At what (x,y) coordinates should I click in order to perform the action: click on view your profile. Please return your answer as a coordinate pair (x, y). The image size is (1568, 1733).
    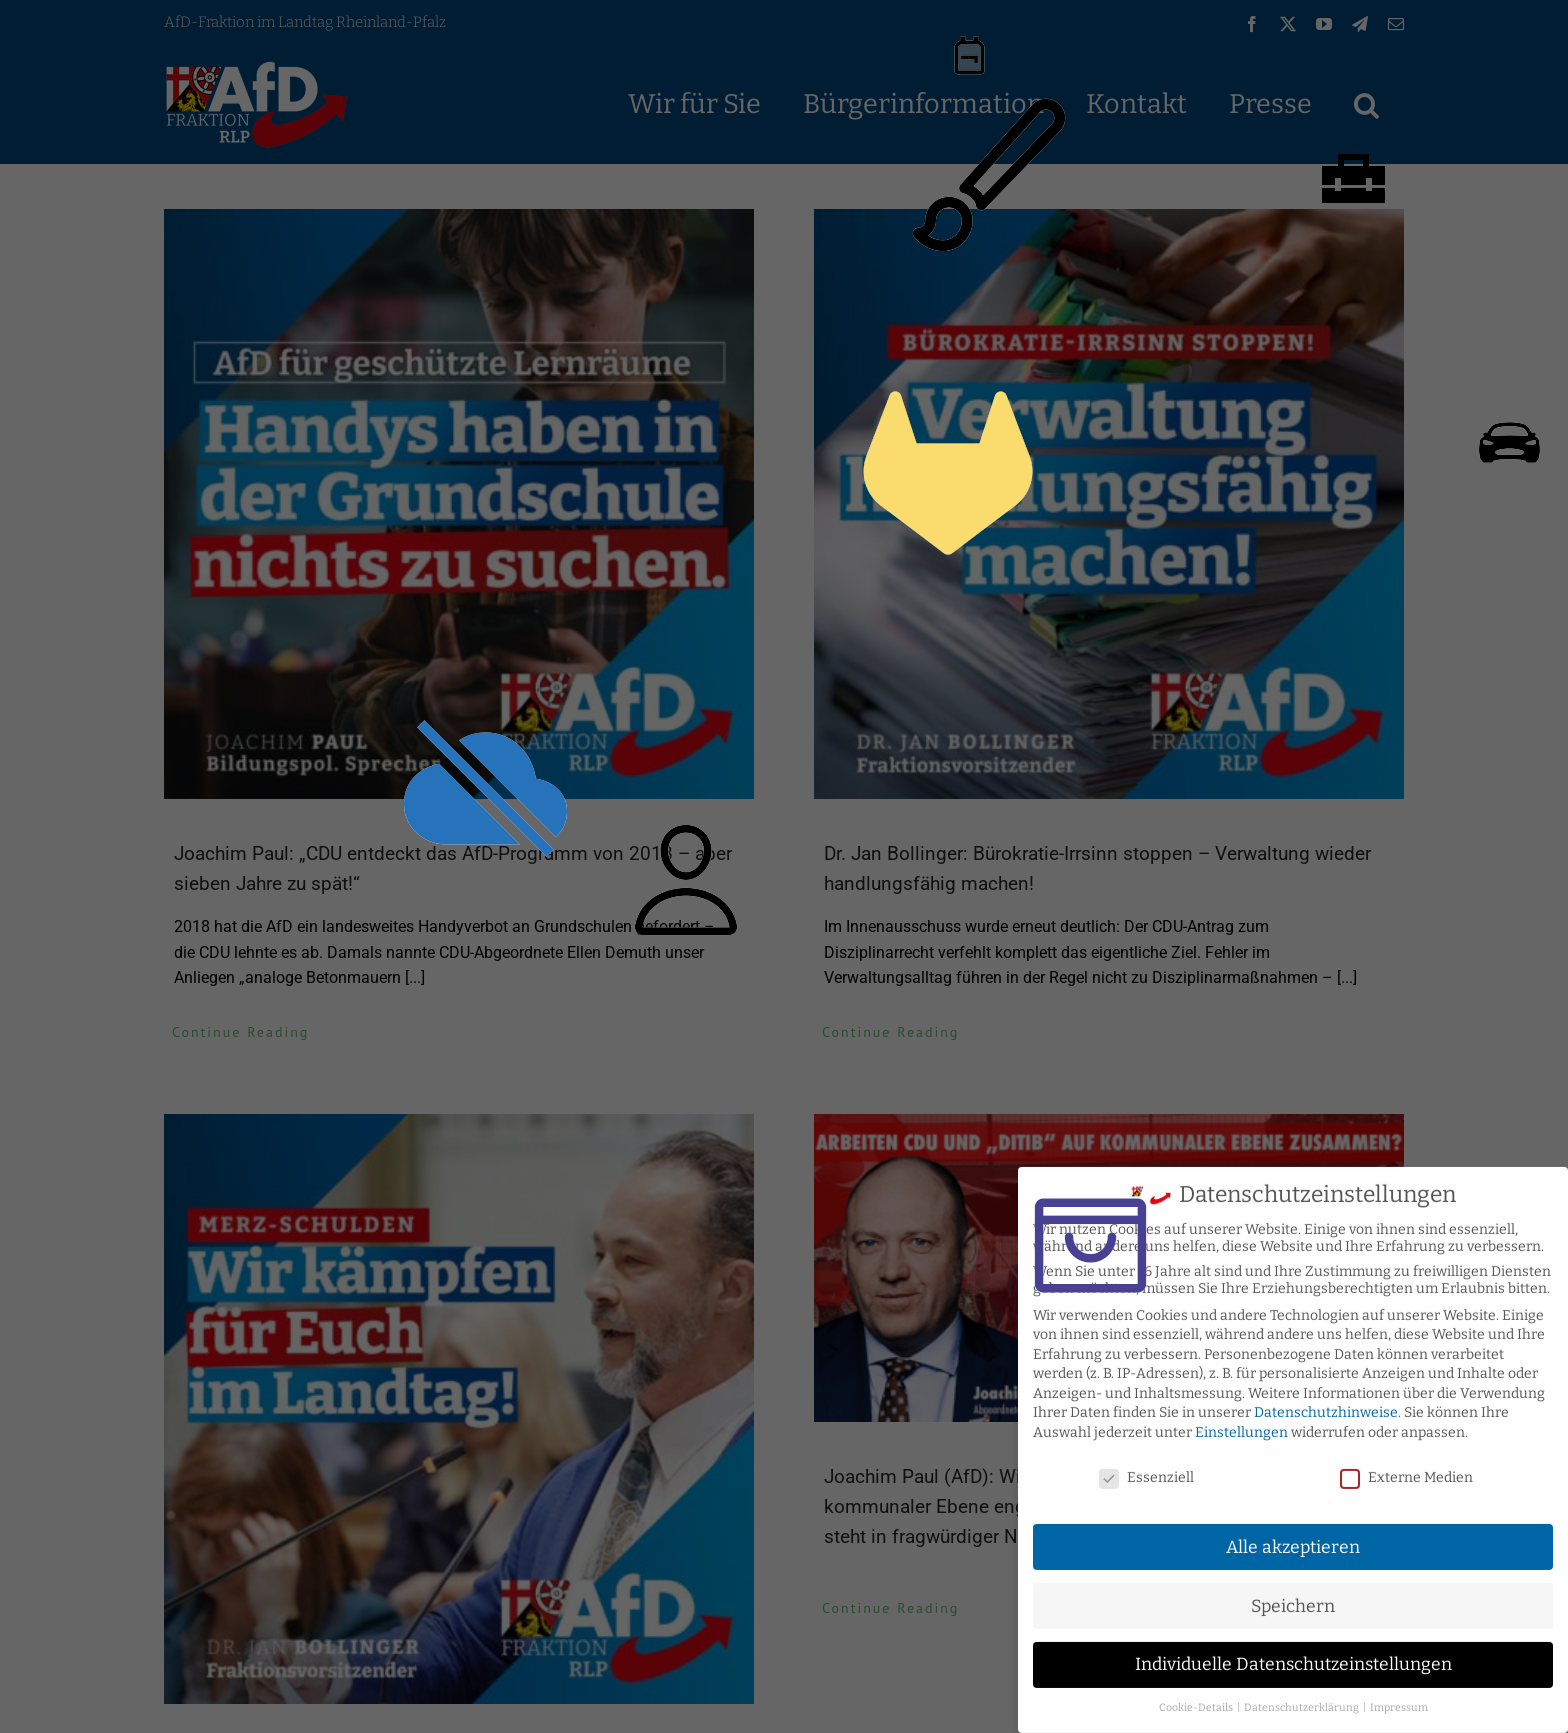
    Looking at the image, I should click on (686, 880).